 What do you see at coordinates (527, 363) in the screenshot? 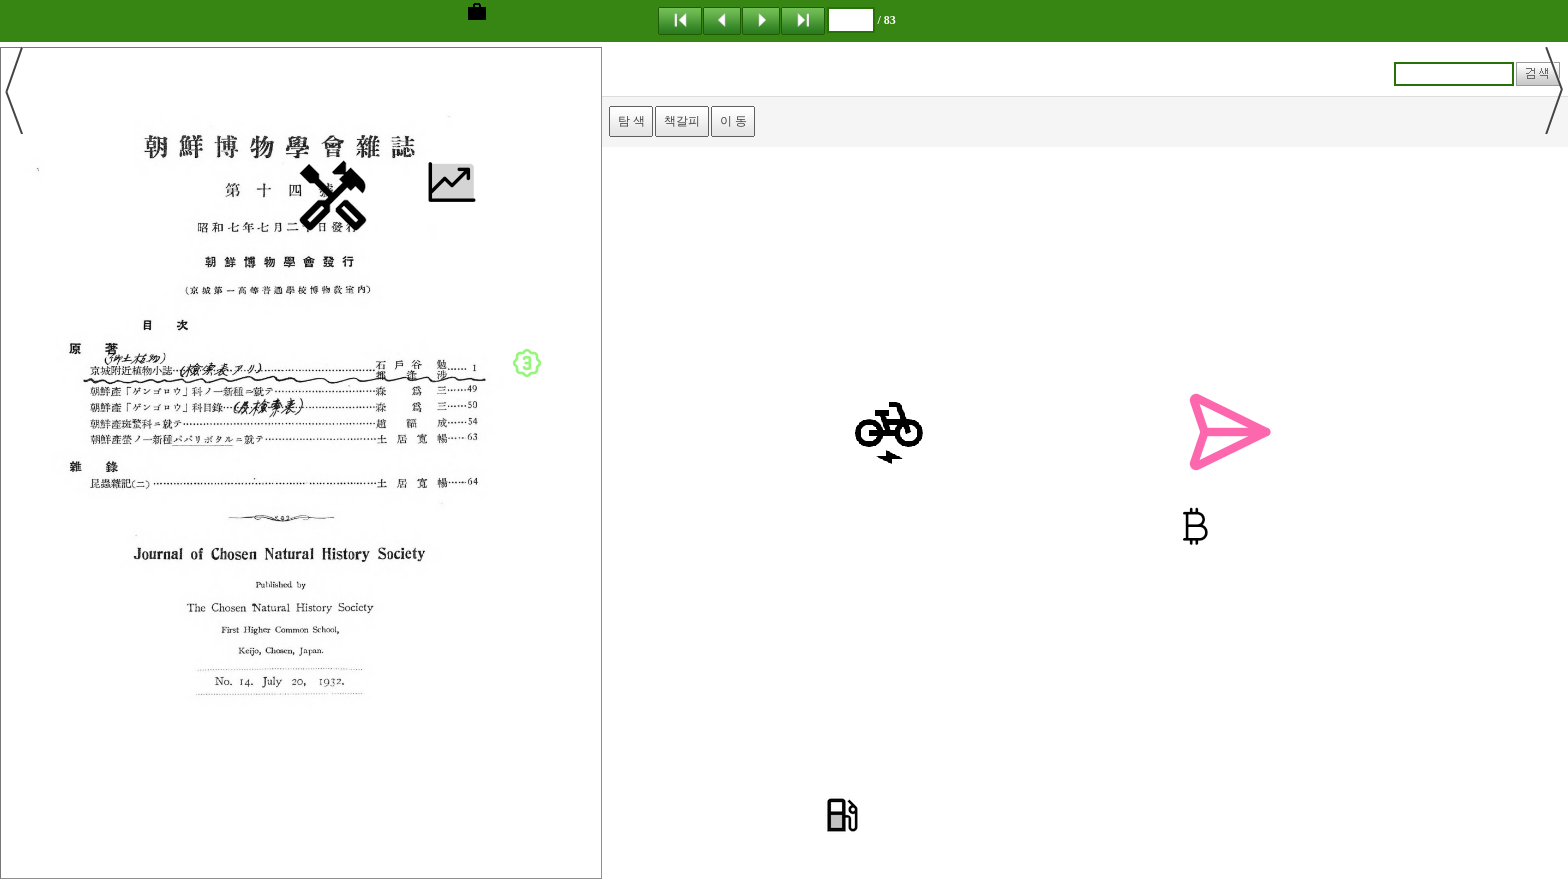
I see `indicates third place or bronze ranking` at bounding box center [527, 363].